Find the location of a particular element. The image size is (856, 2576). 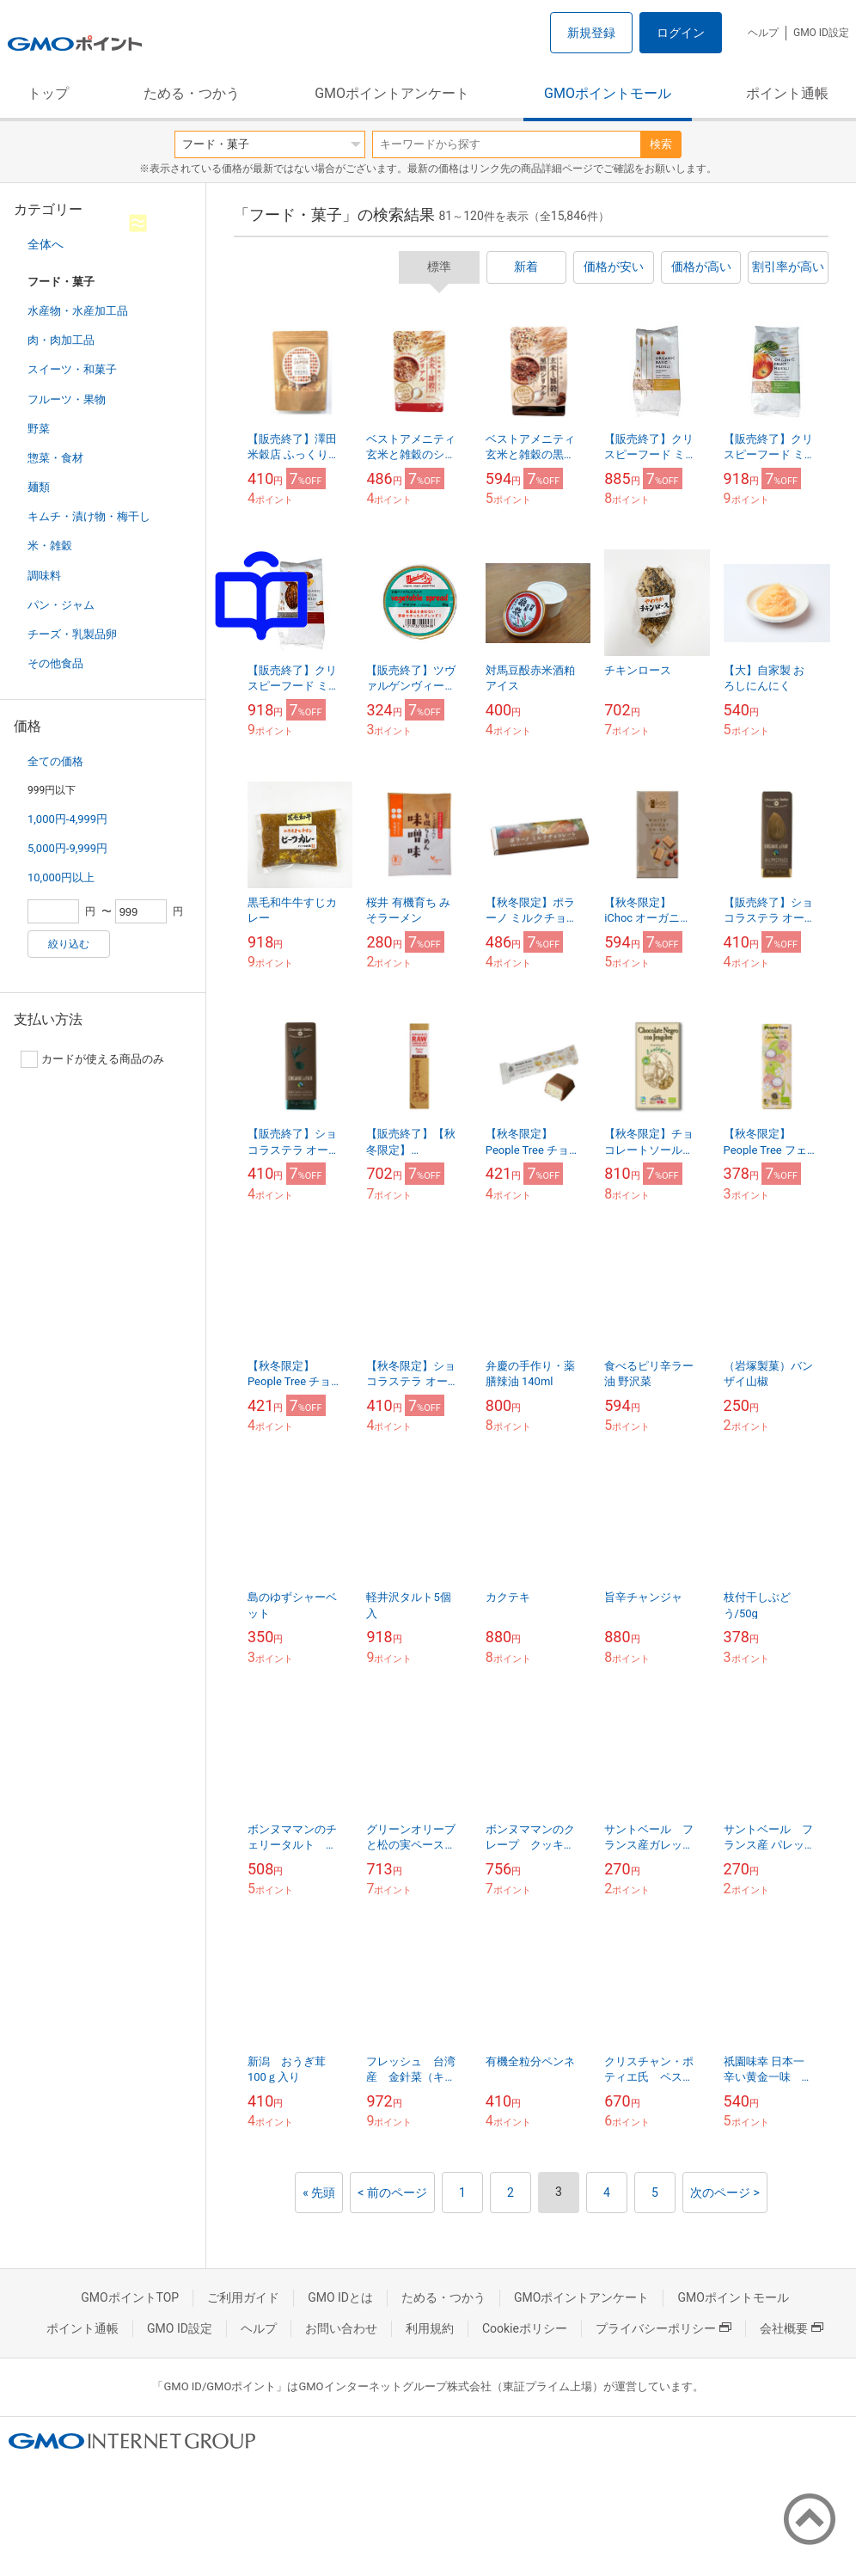

access your contacts or address book is located at coordinates (261, 594).